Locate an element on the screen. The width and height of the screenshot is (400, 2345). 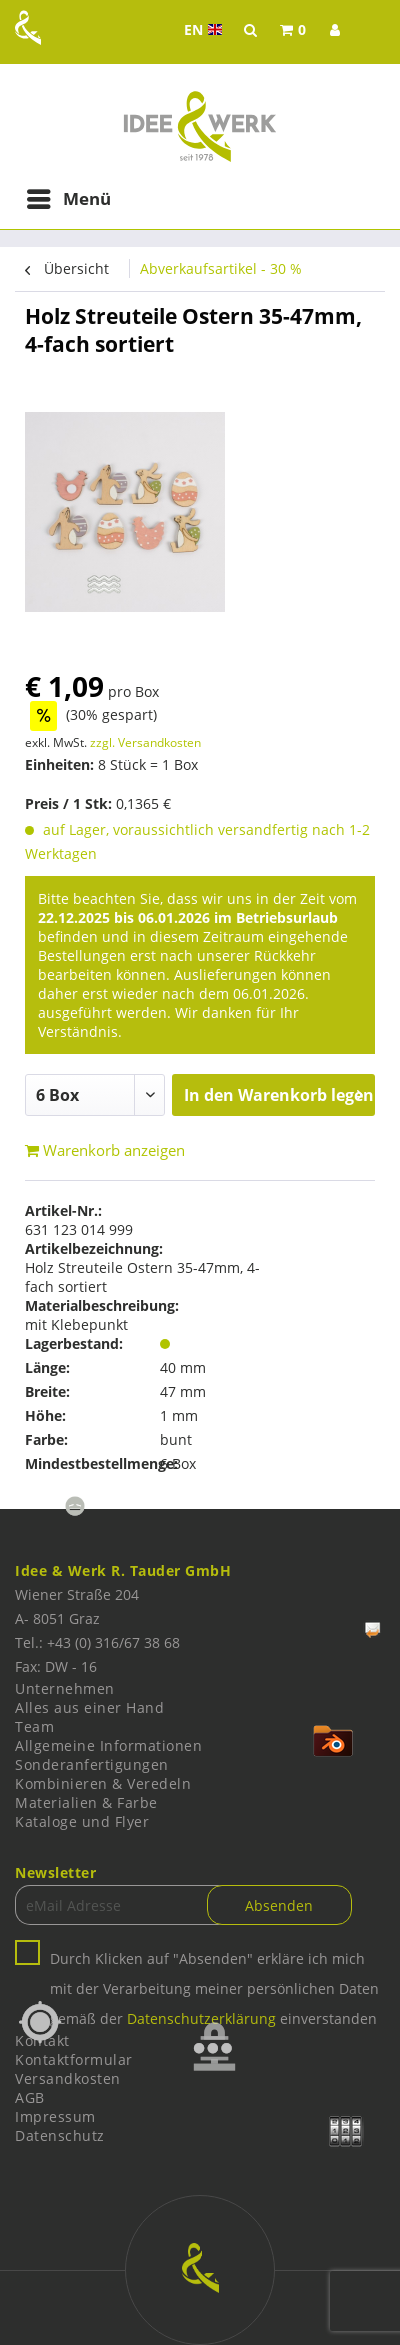
indicates user is tired or exhausted is located at coordinates (75, 1506).